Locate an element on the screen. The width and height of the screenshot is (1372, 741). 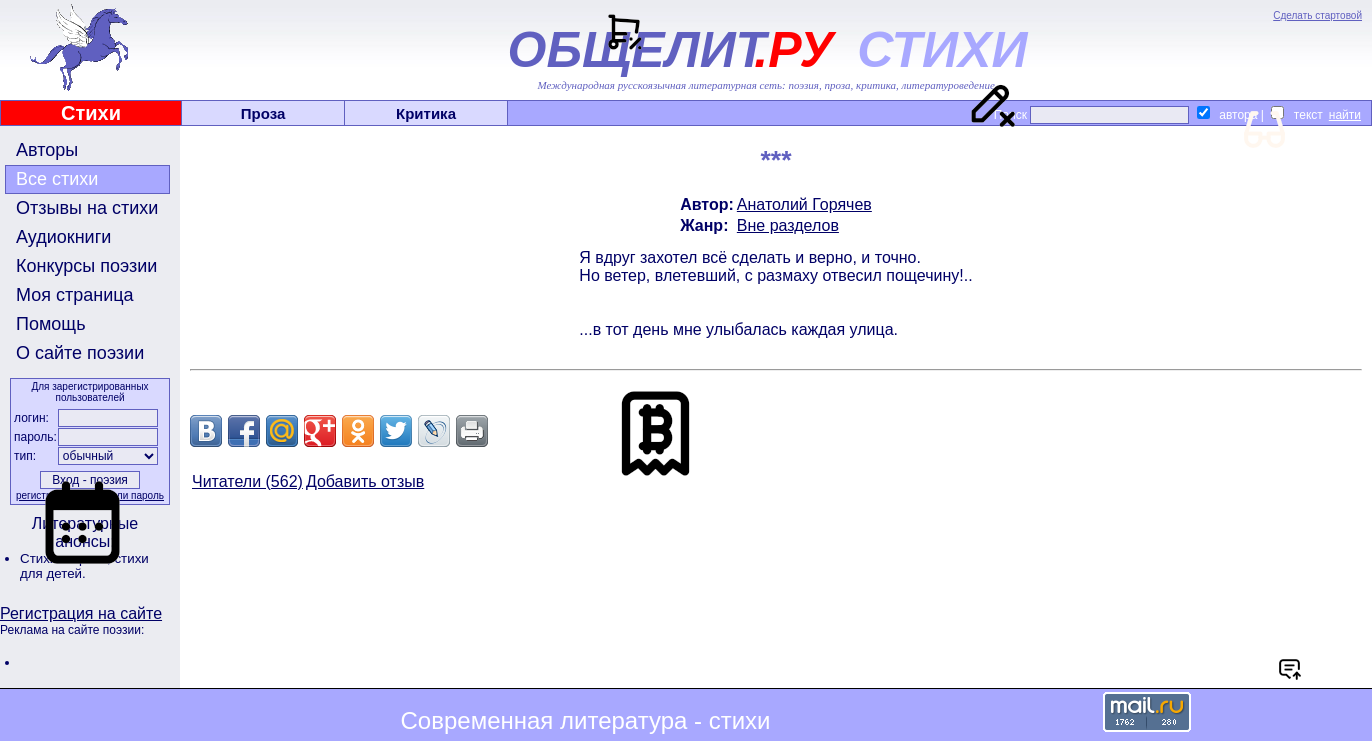
view weekly calendar is located at coordinates (82, 522).